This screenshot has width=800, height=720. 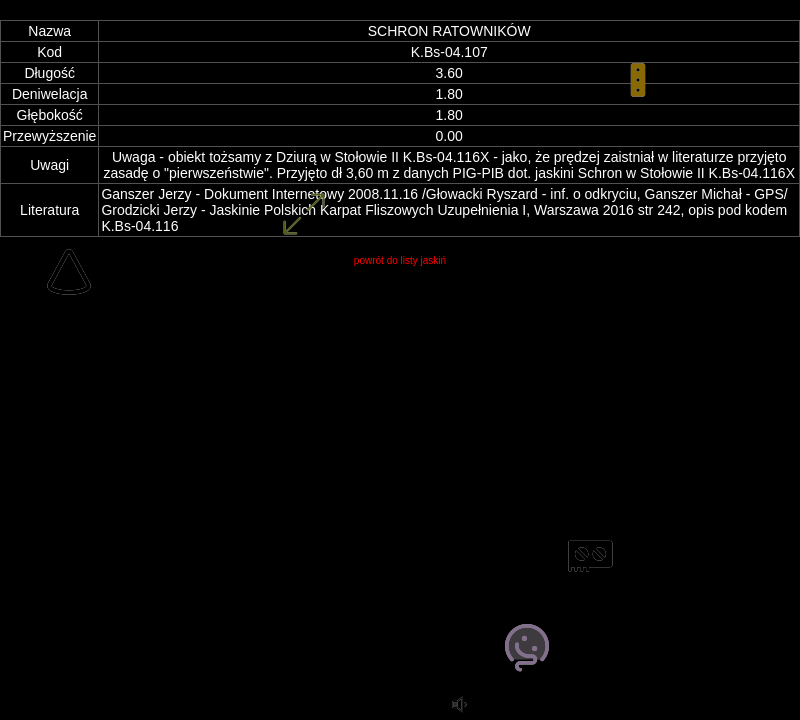 I want to click on indicates 3D or shape tools, so click(x=69, y=273).